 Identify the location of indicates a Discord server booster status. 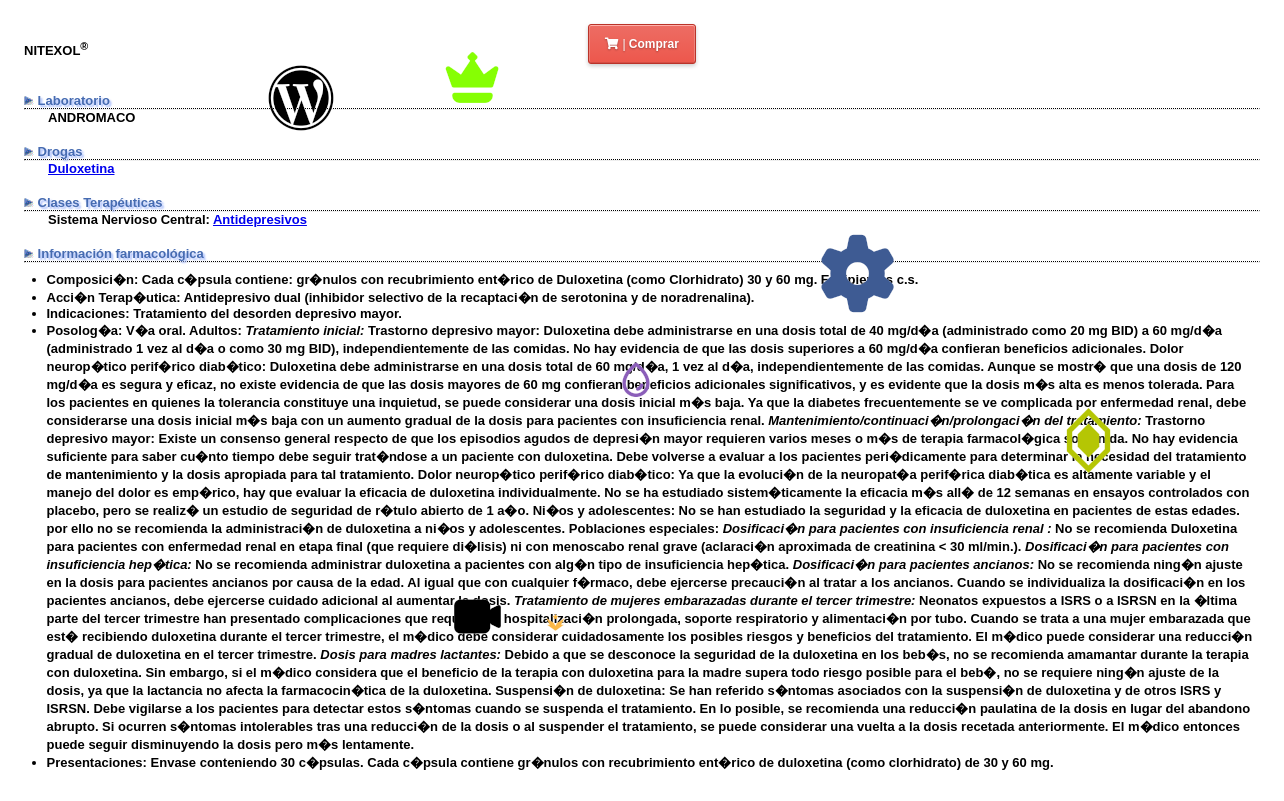
(1088, 440).